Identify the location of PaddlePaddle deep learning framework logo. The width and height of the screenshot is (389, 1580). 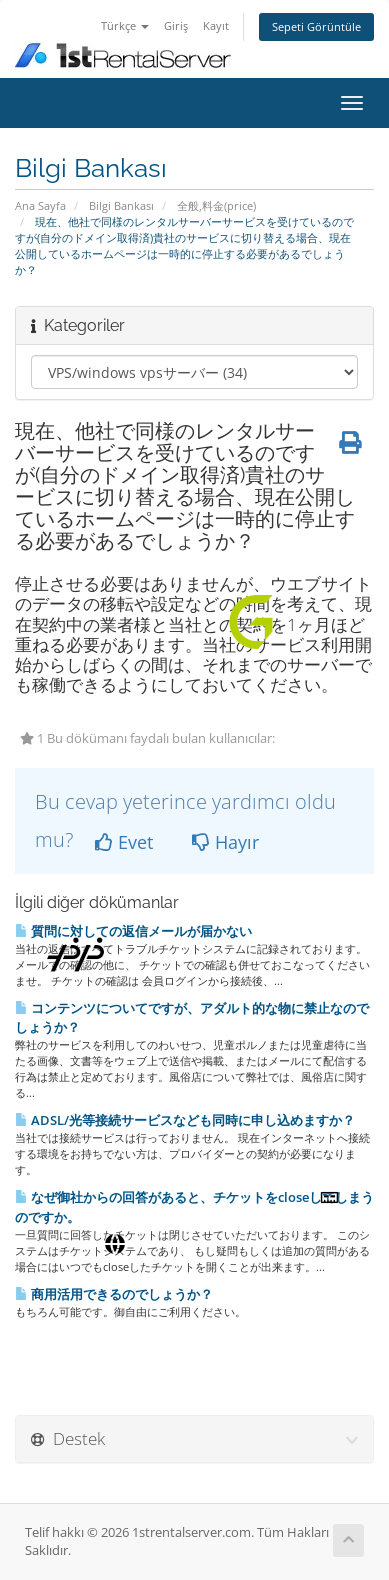
(75, 954).